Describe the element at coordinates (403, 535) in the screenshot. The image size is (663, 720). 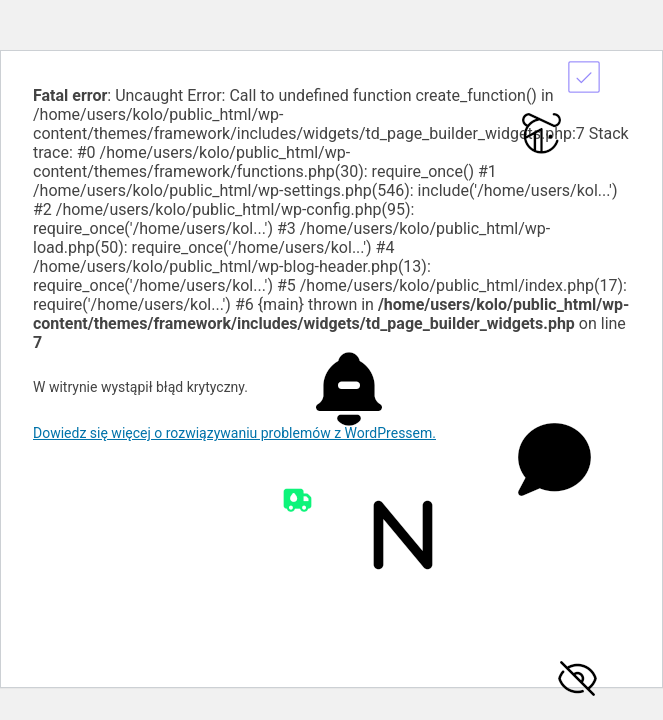
I see `indicates the letter "n" in alphabetical navigation or sorting` at that location.